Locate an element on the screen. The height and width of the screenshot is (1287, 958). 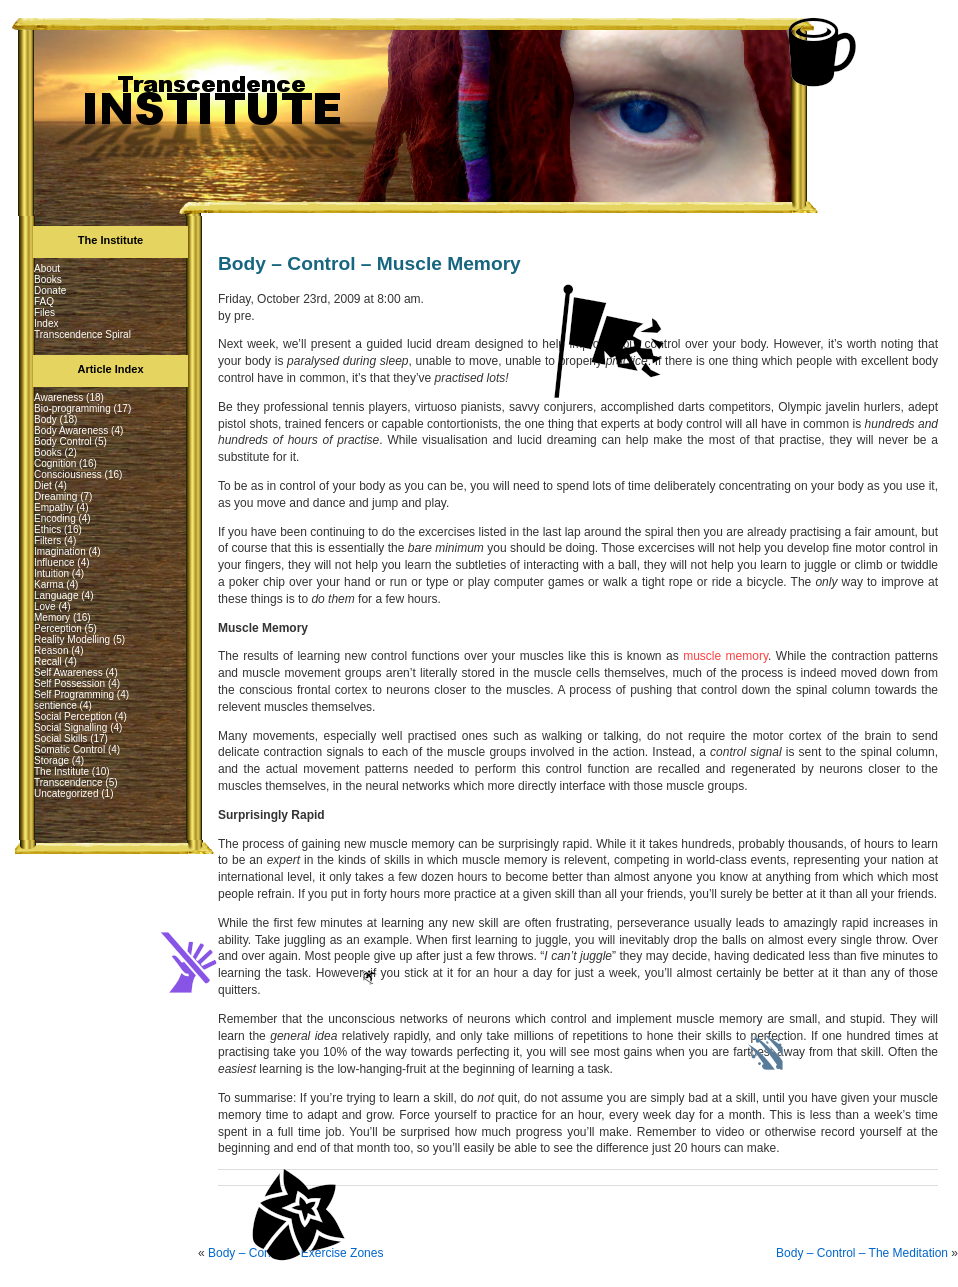
indicates a violent attack or slash action is located at coordinates (765, 1052).